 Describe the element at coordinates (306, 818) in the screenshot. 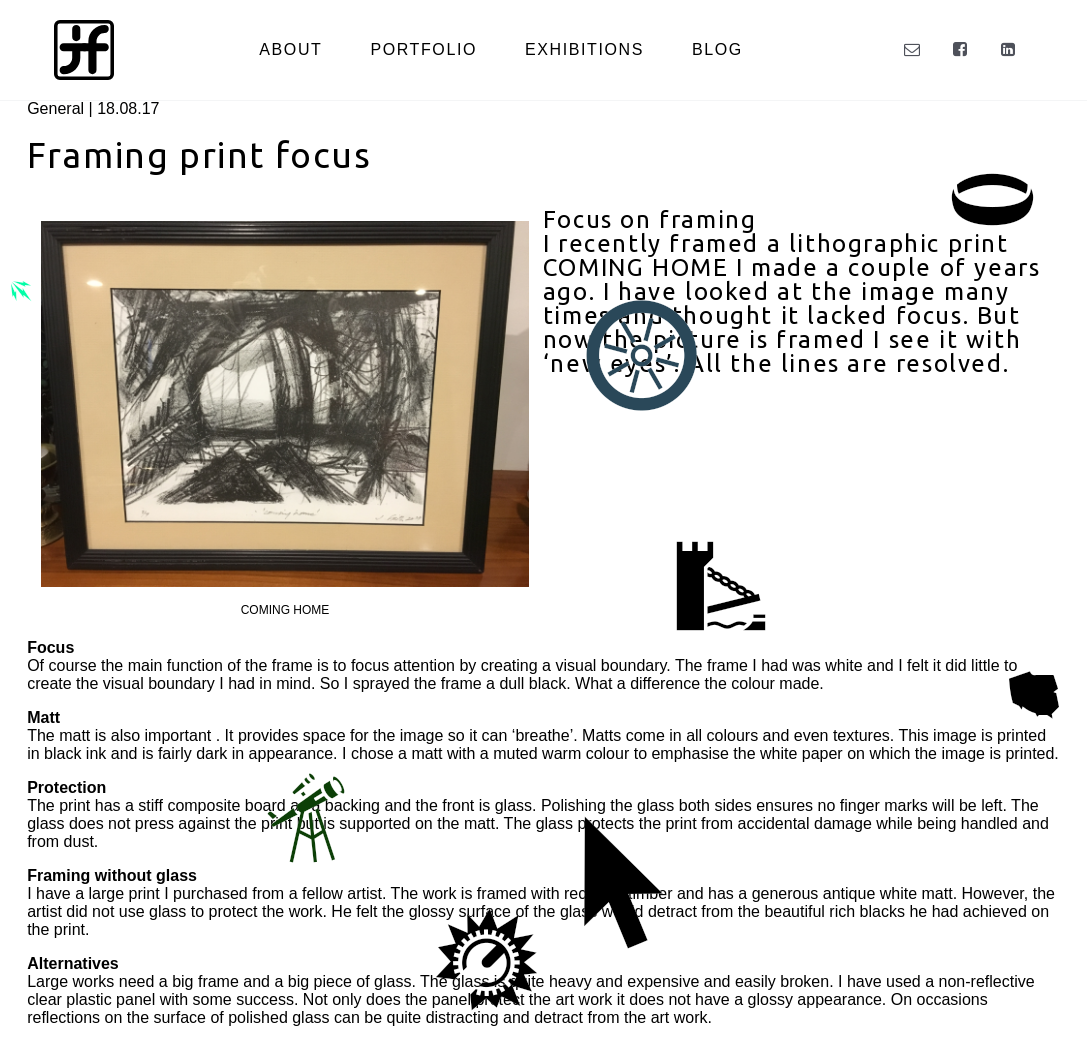

I see `explore or discover new content` at that location.